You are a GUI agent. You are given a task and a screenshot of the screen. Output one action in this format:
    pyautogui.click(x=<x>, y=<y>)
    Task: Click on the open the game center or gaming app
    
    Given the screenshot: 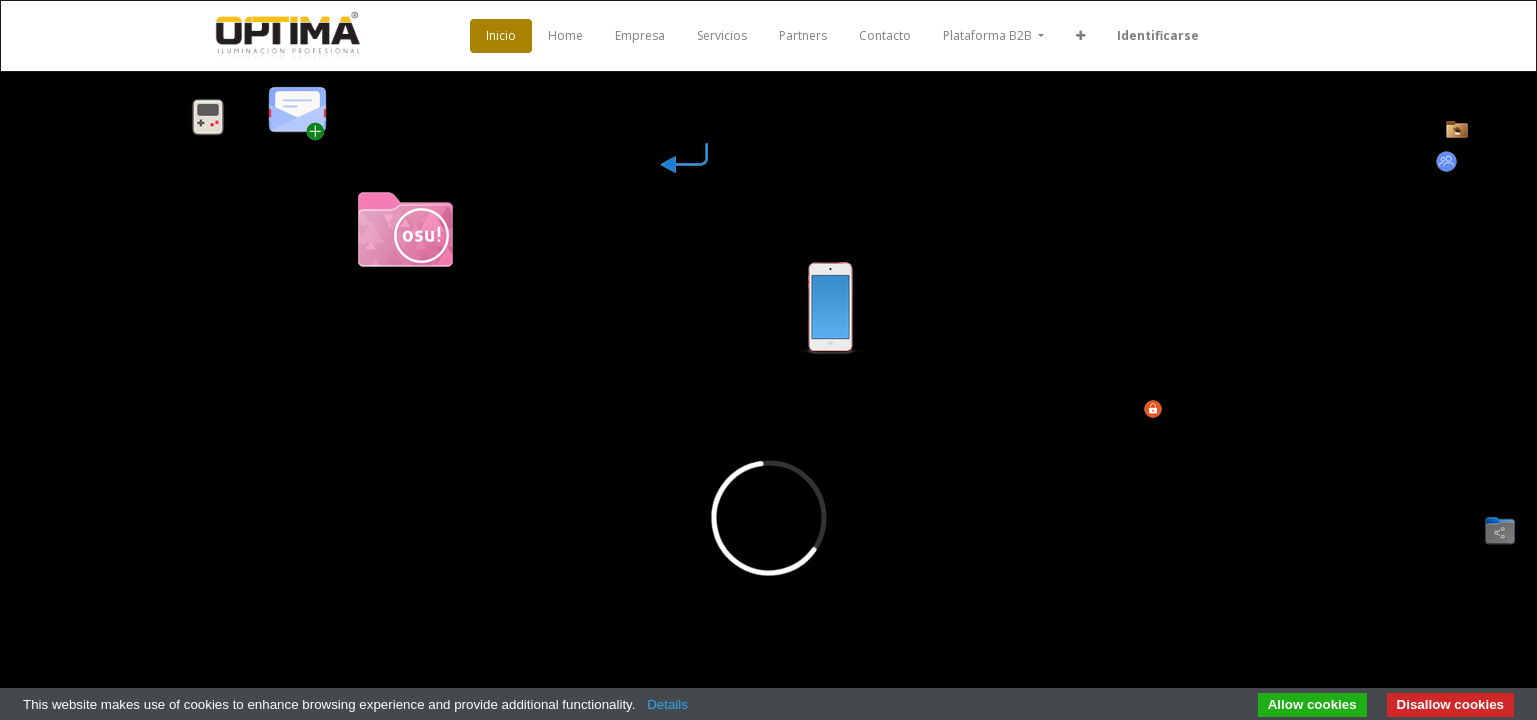 What is the action you would take?
    pyautogui.click(x=208, y=117)
    